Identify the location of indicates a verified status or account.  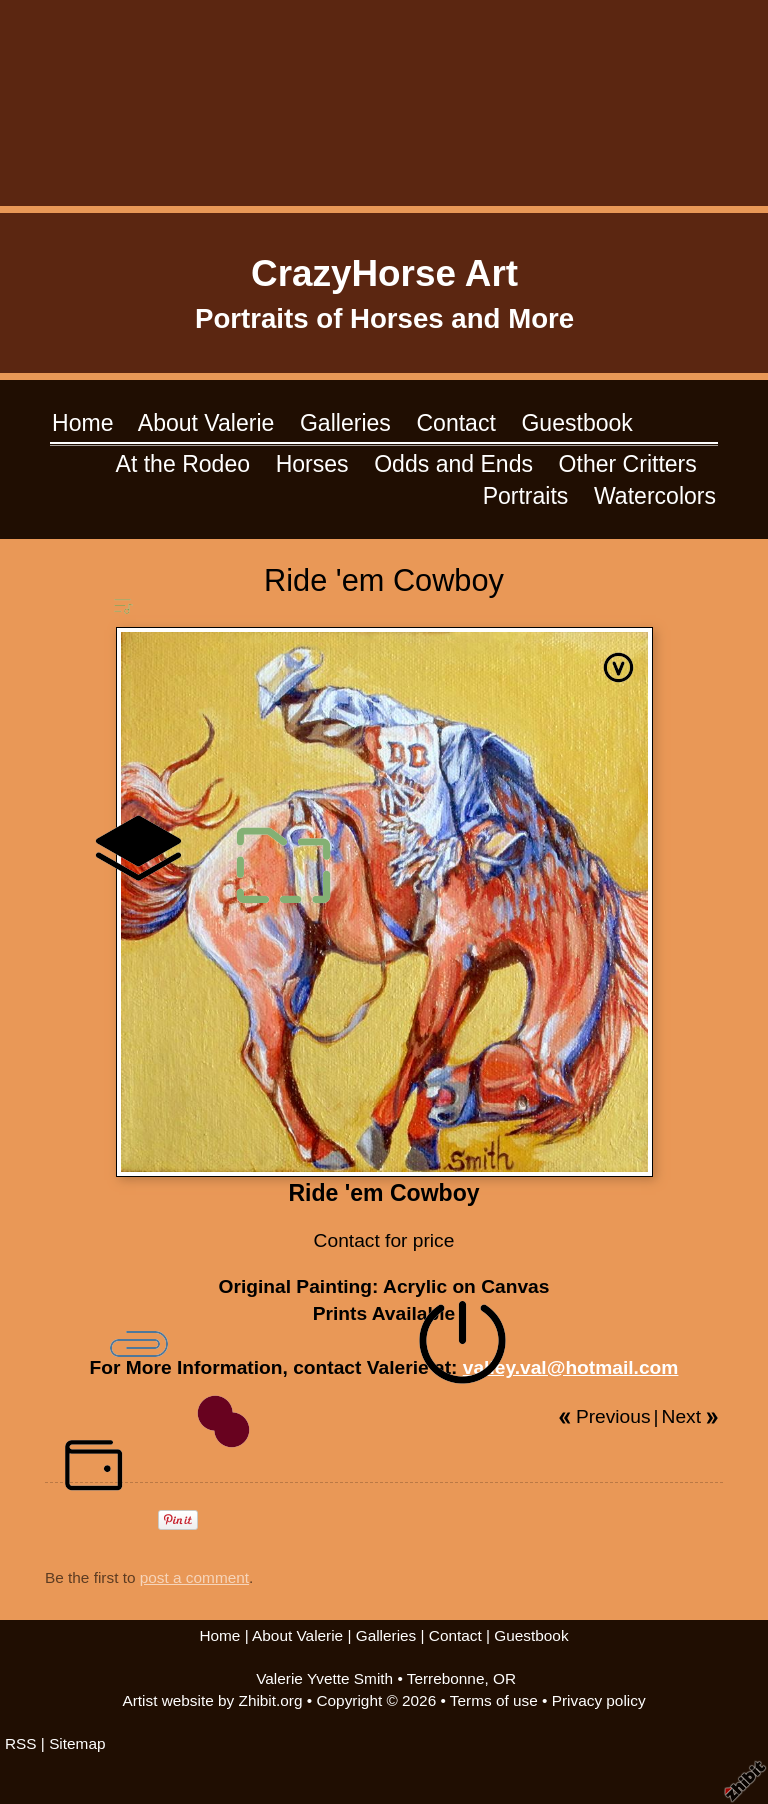
(618, 667).